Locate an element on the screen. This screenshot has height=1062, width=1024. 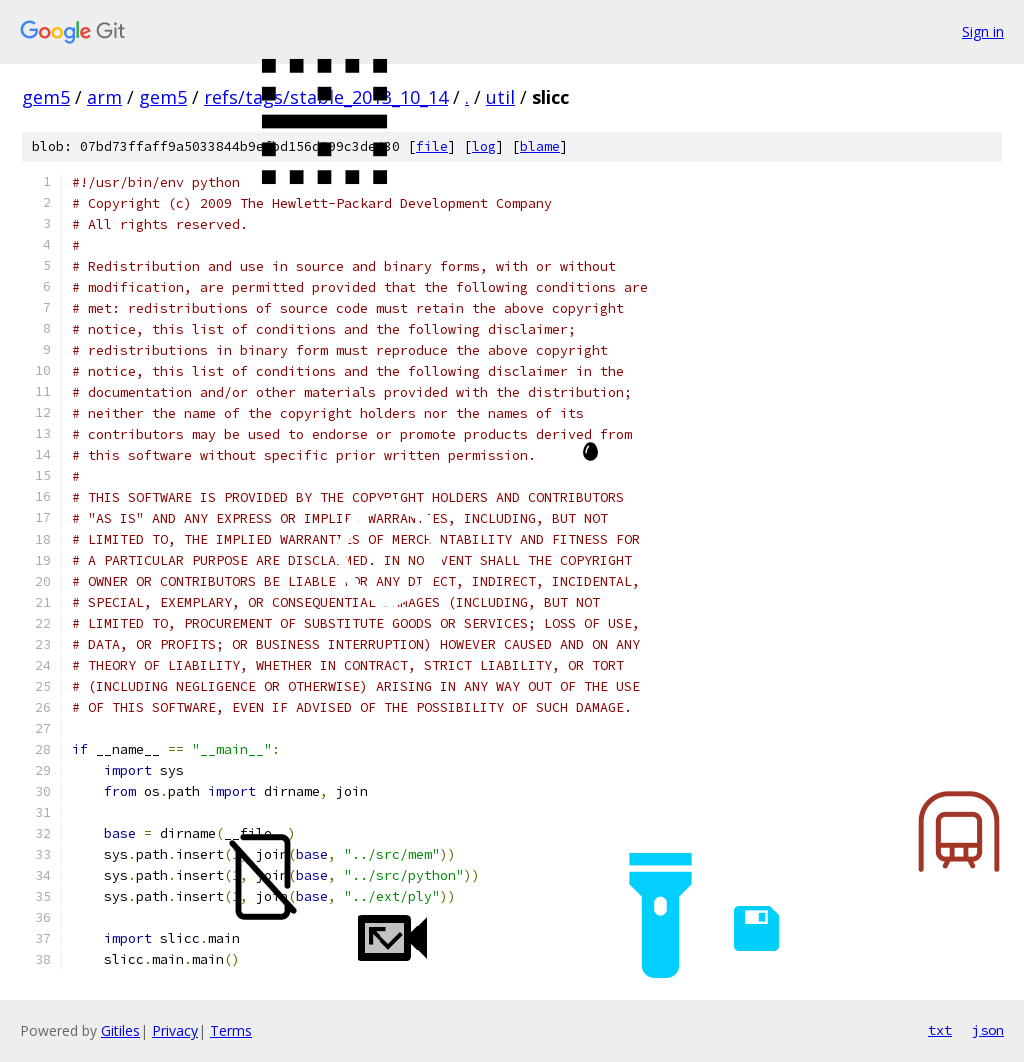
stop or warning indicator is located at coordinates (389, 552).